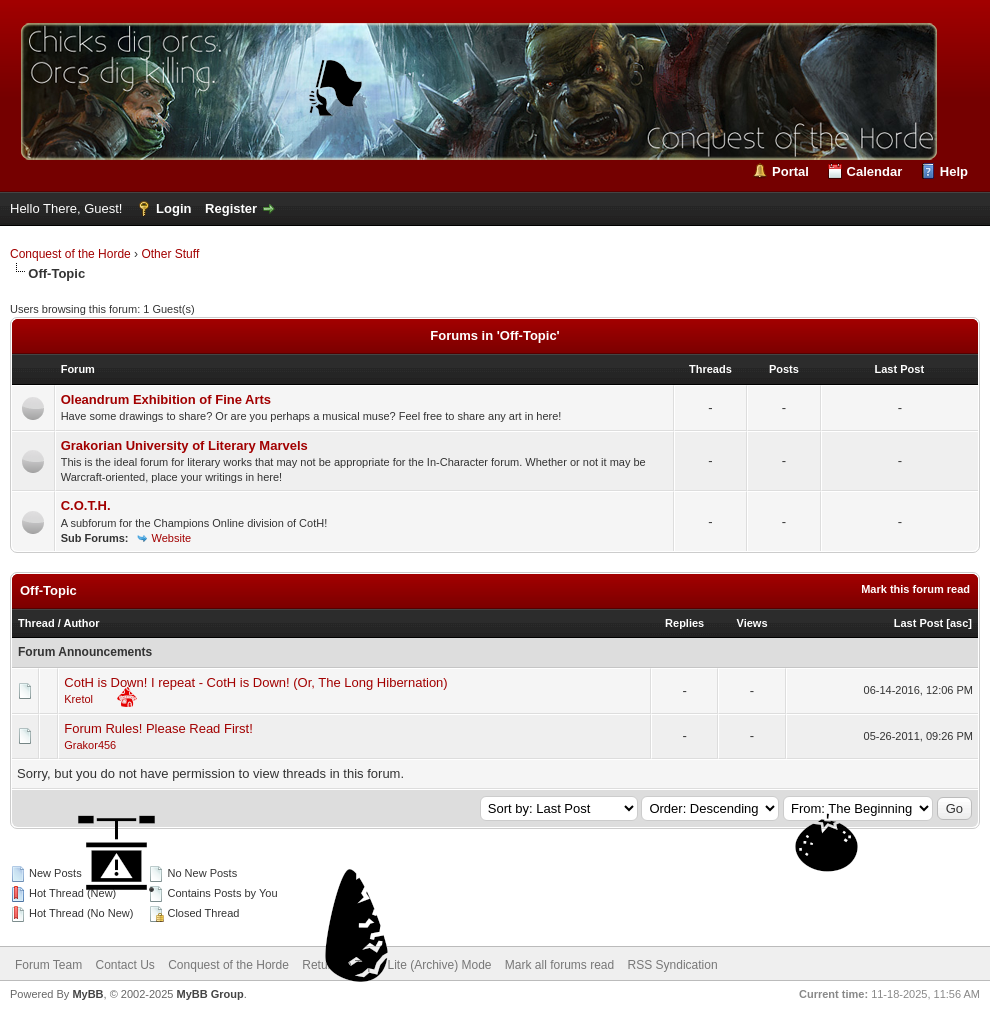 The width and height of the screenshot is (990, 1014). What do you see at coordinates (127, 697) in the screenshot?
I see `access fairy tale or fantasy-themed game content` at bounding box center [127, 697].